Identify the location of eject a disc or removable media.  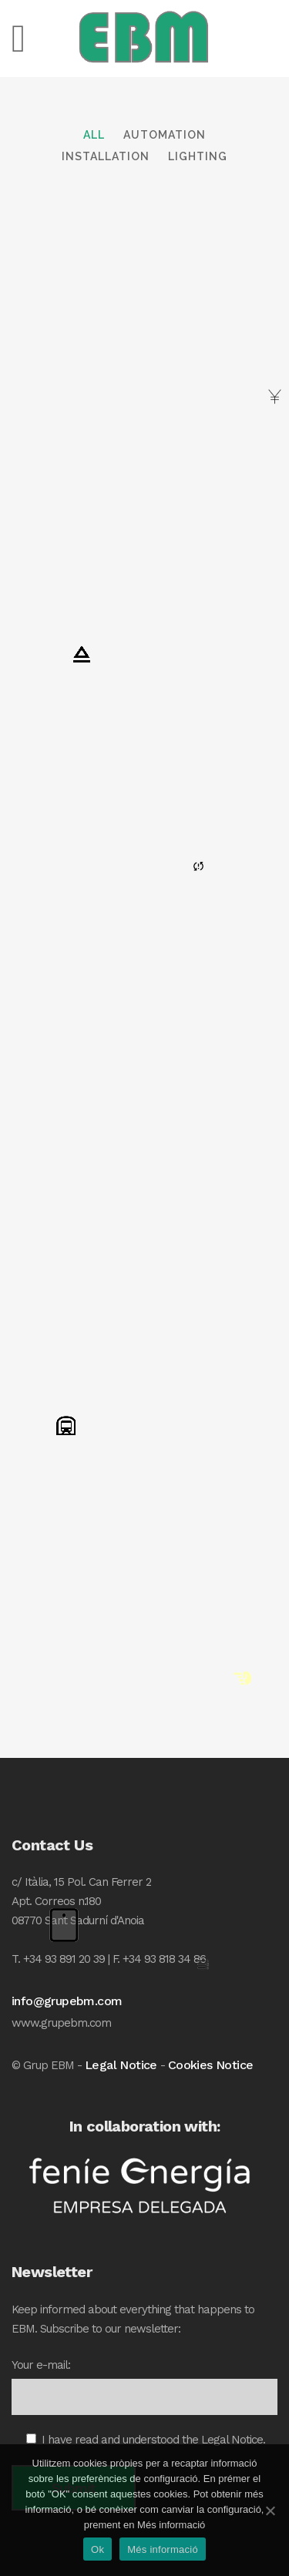
(82, 654).